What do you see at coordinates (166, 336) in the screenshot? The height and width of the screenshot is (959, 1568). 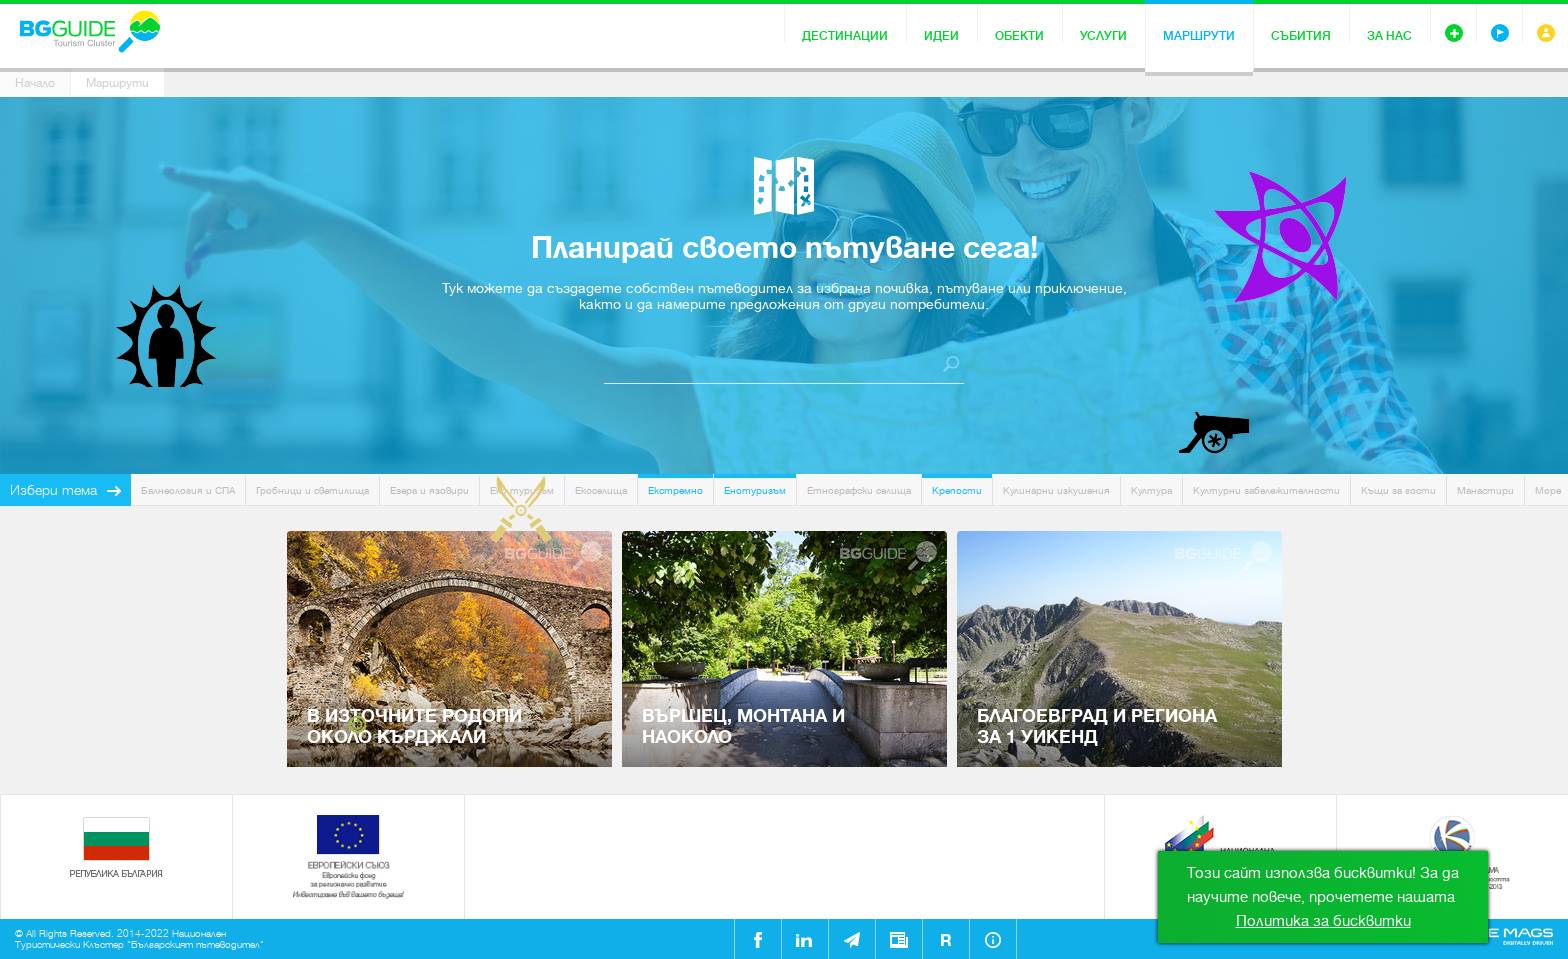 I see `activate aura or special ability` at bounding box center [166, 336].